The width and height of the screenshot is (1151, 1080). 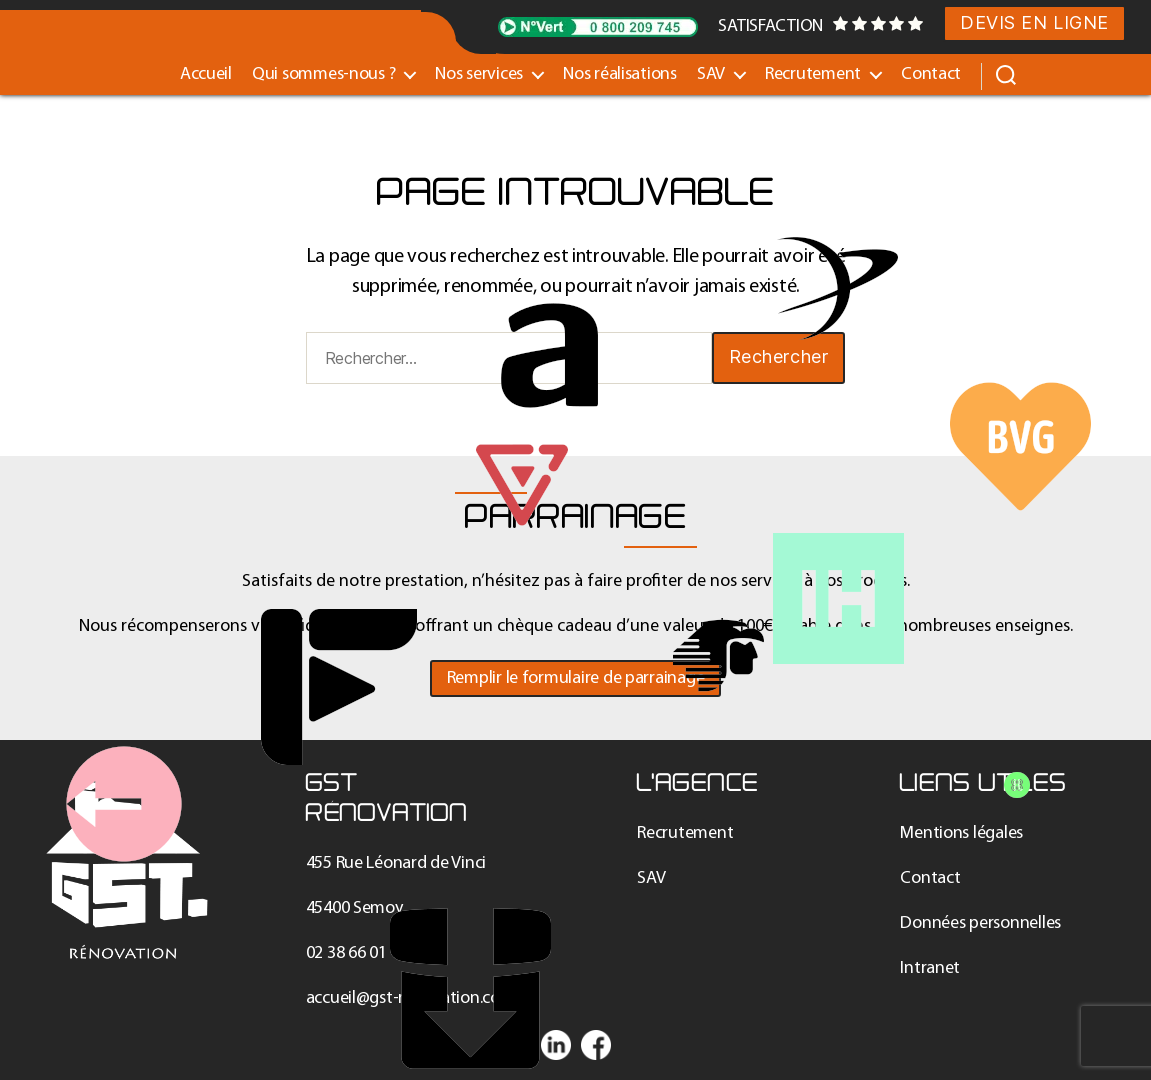 What do you see at coordinates (339, 687) in the screenshot?
I see `open FreeTube app` at bounding box center [339, 687].